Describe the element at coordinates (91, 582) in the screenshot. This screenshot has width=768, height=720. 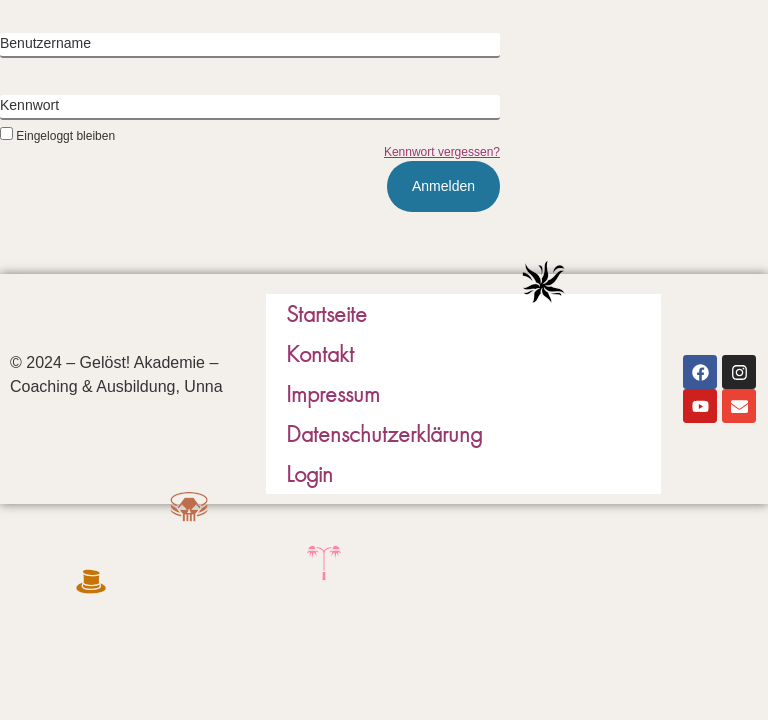
I see `select a magician or performer character class` at that location.